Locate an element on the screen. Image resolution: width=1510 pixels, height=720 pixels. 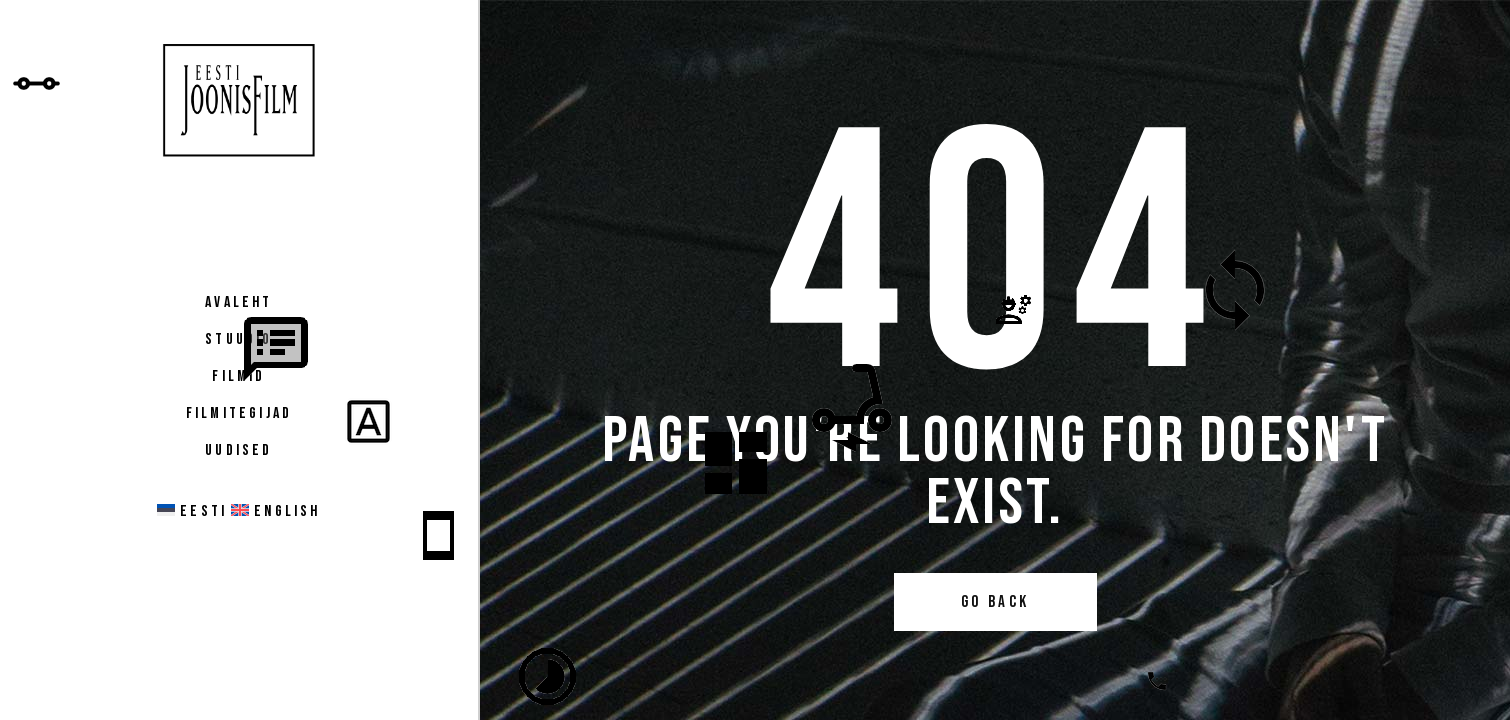
find nearby electric scooter rentals is located at coordinates (852, 408).